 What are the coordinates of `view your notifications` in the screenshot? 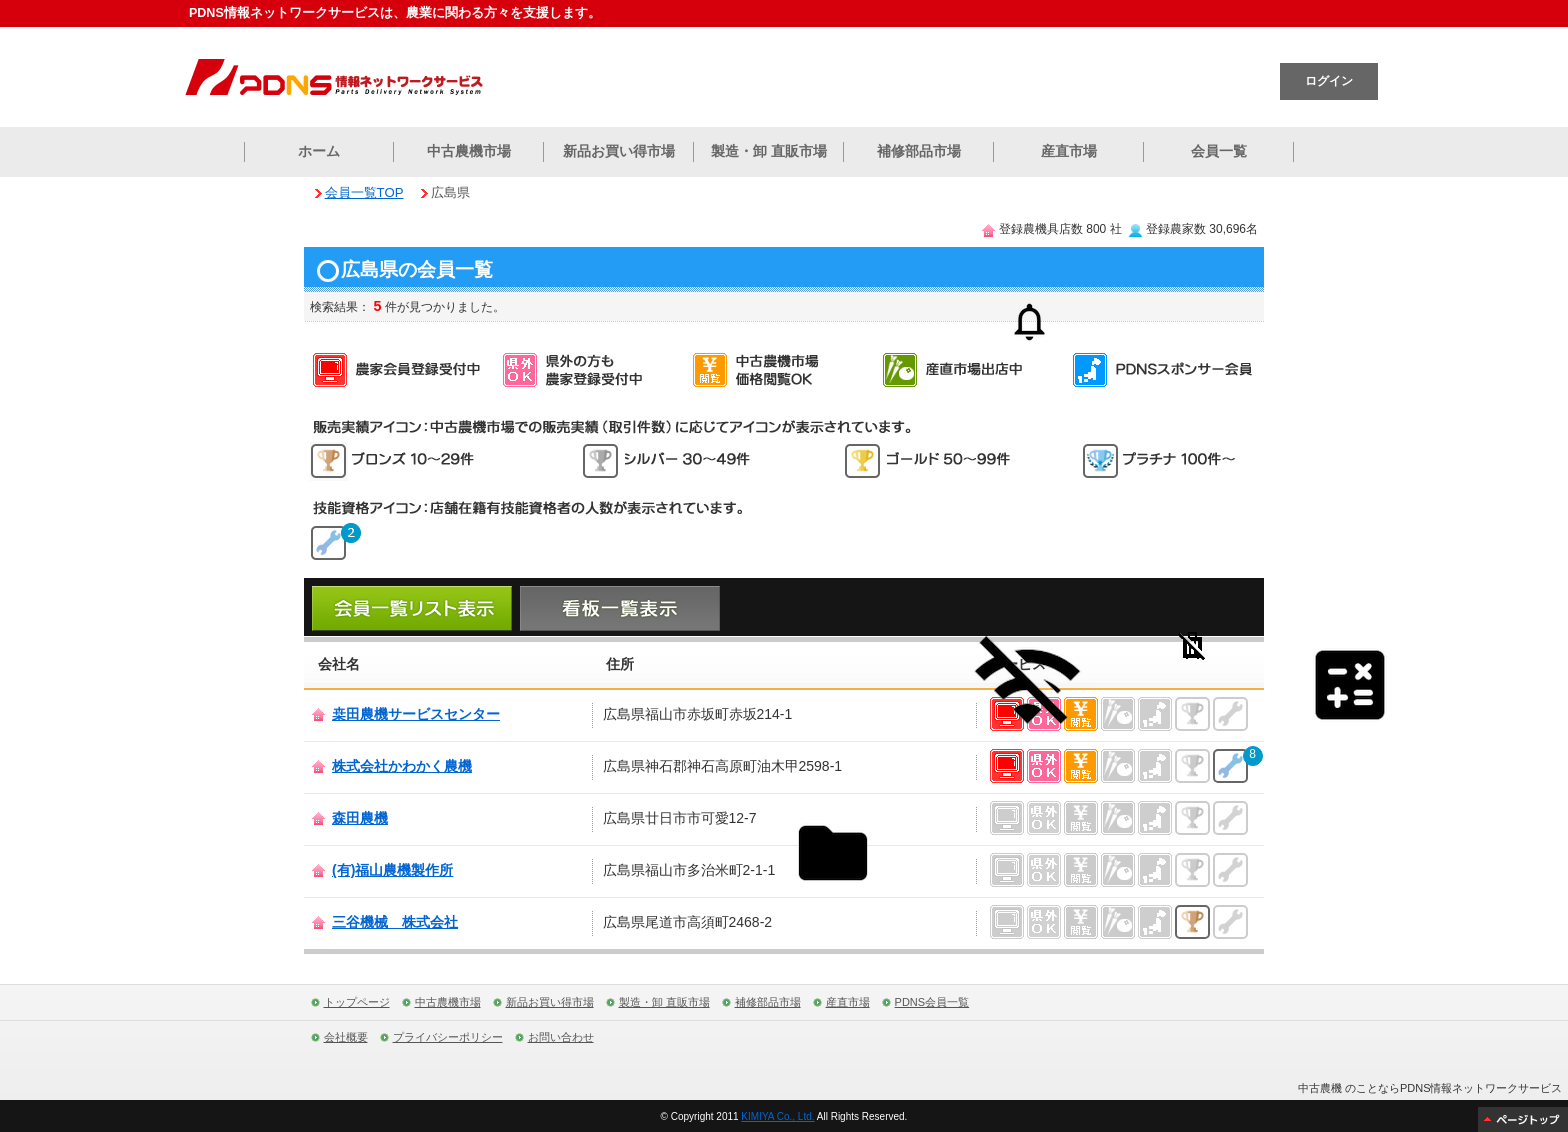 It's located at (1029, 321).